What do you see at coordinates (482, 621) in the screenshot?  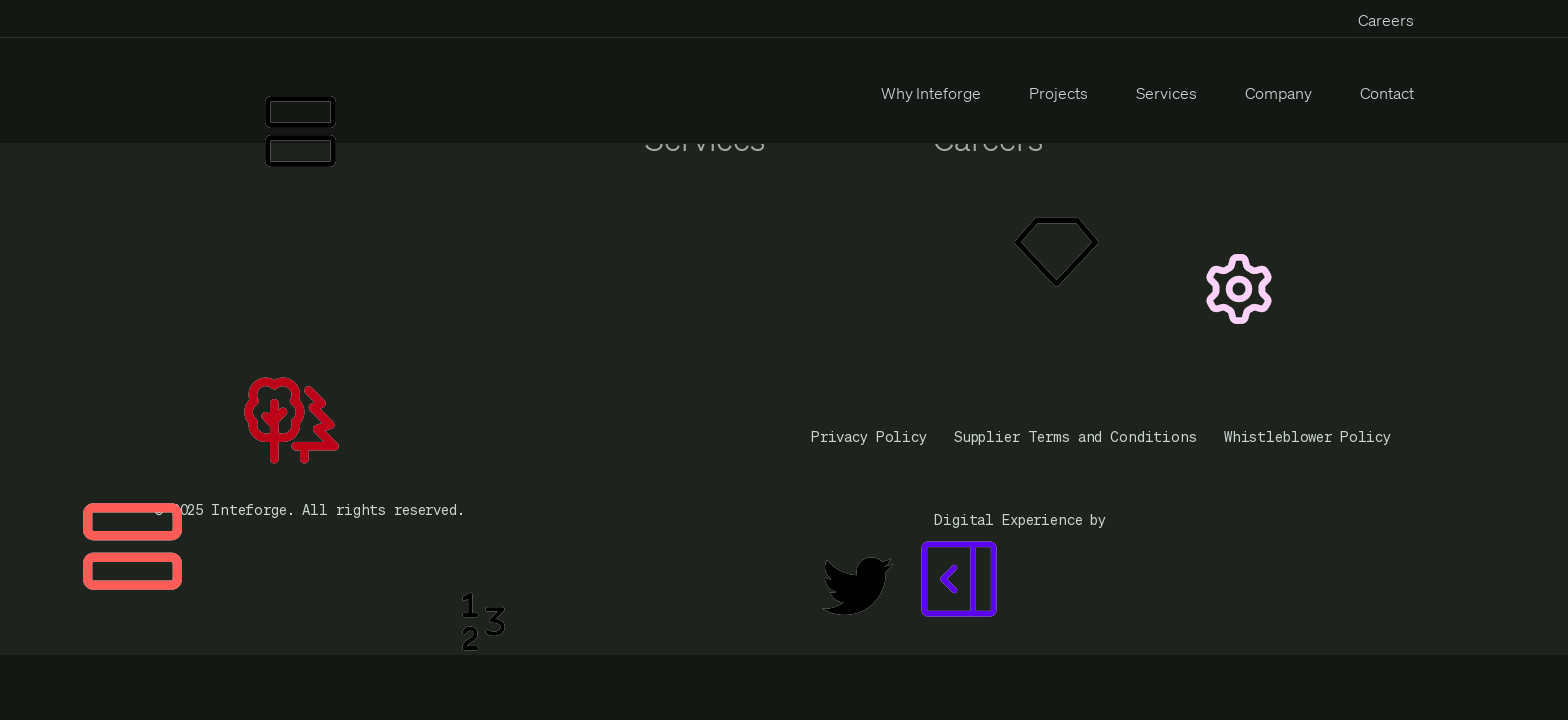 I see `format text as numbered list` at bounding box center [482, 621].